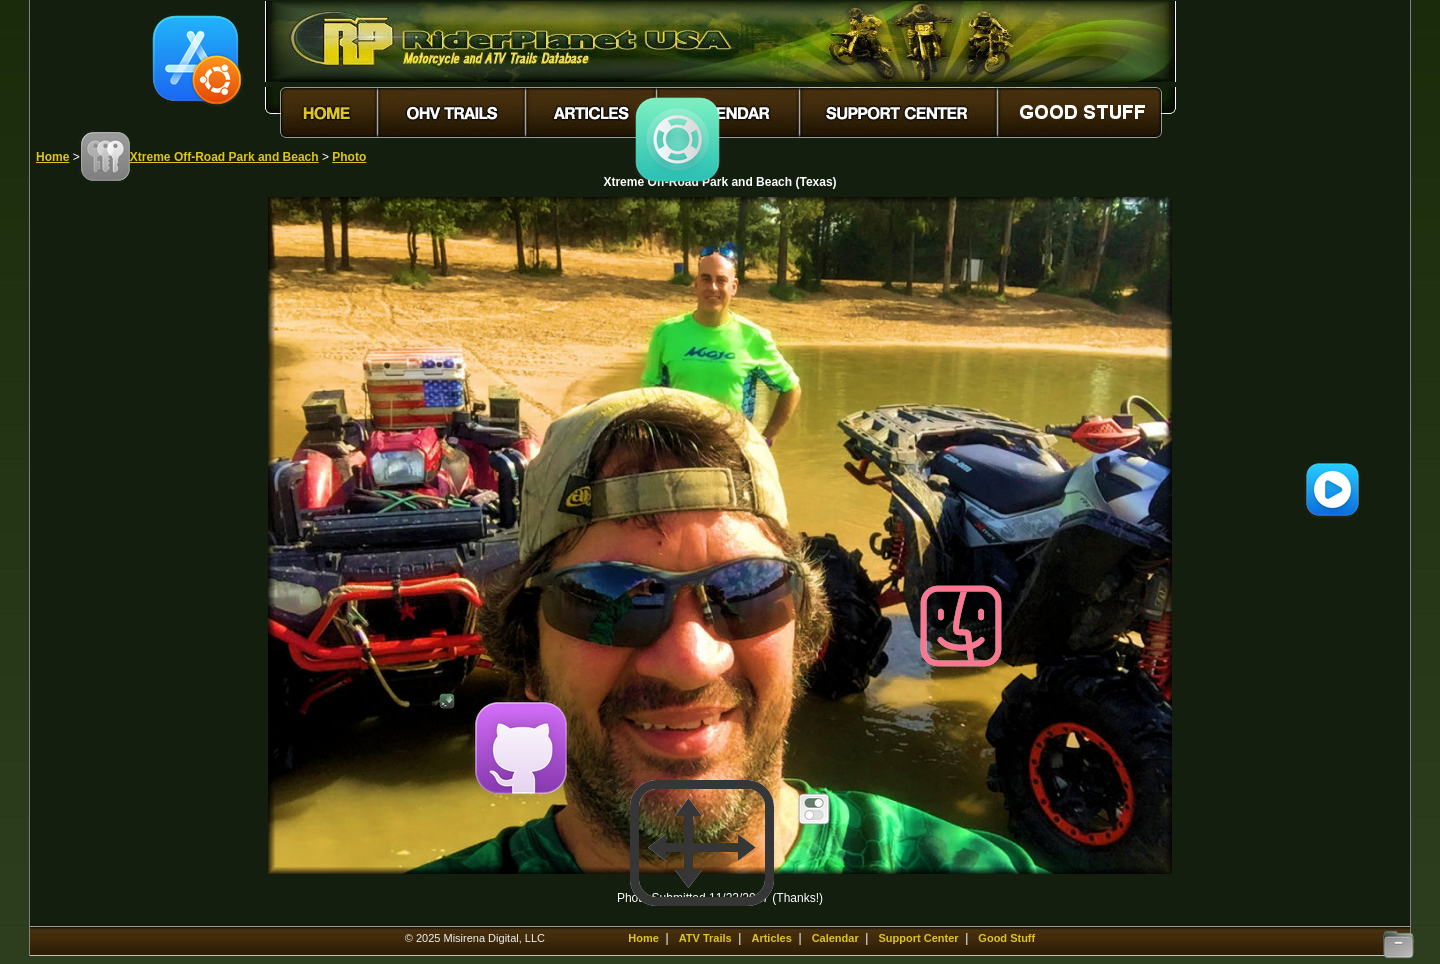  I want to click on open amberol music player, so click(1332, 489).